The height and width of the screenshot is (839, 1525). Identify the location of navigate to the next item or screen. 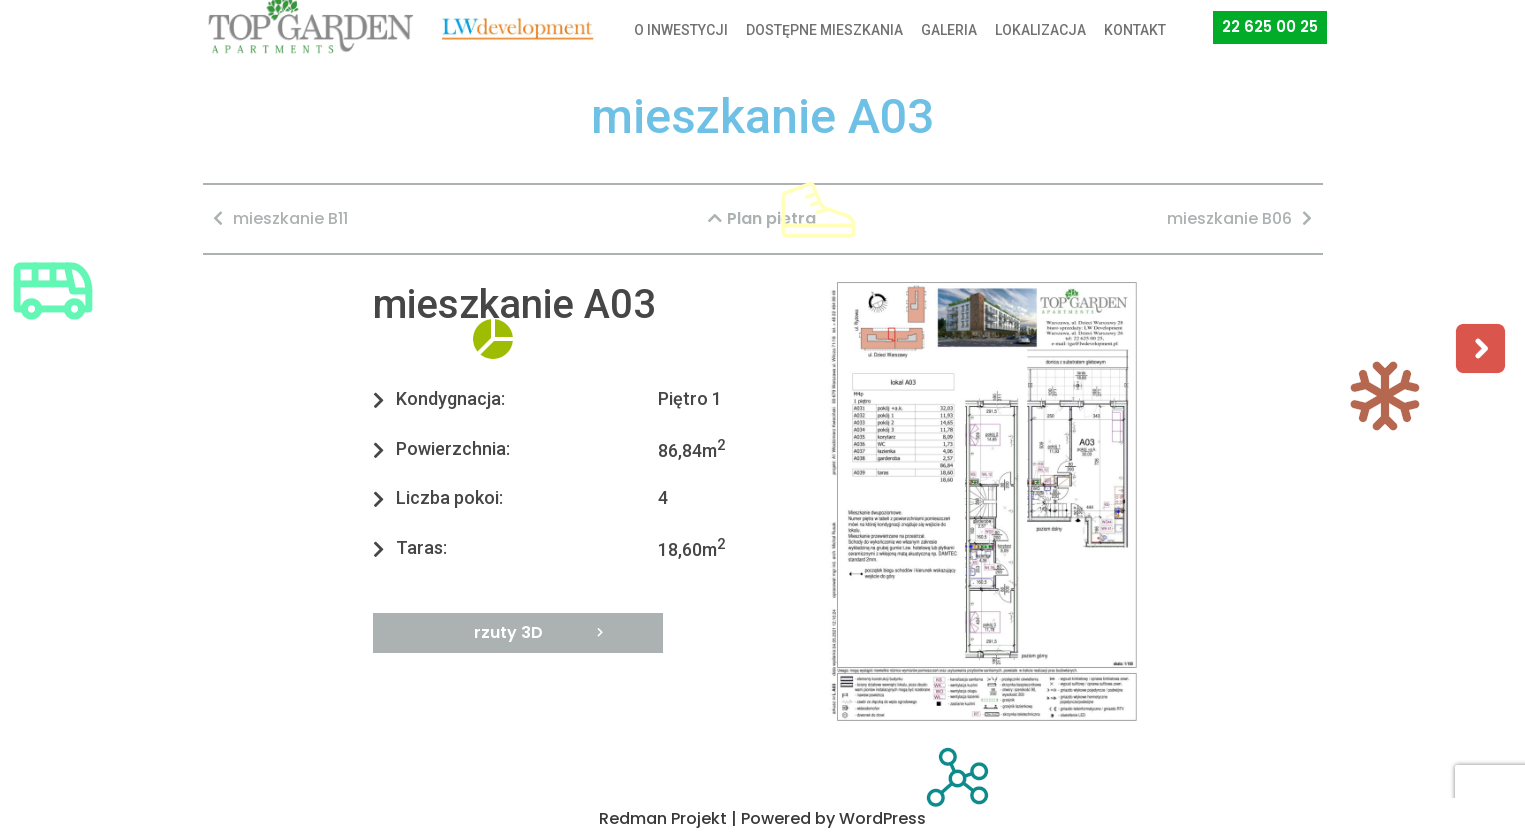
(1480, 348).